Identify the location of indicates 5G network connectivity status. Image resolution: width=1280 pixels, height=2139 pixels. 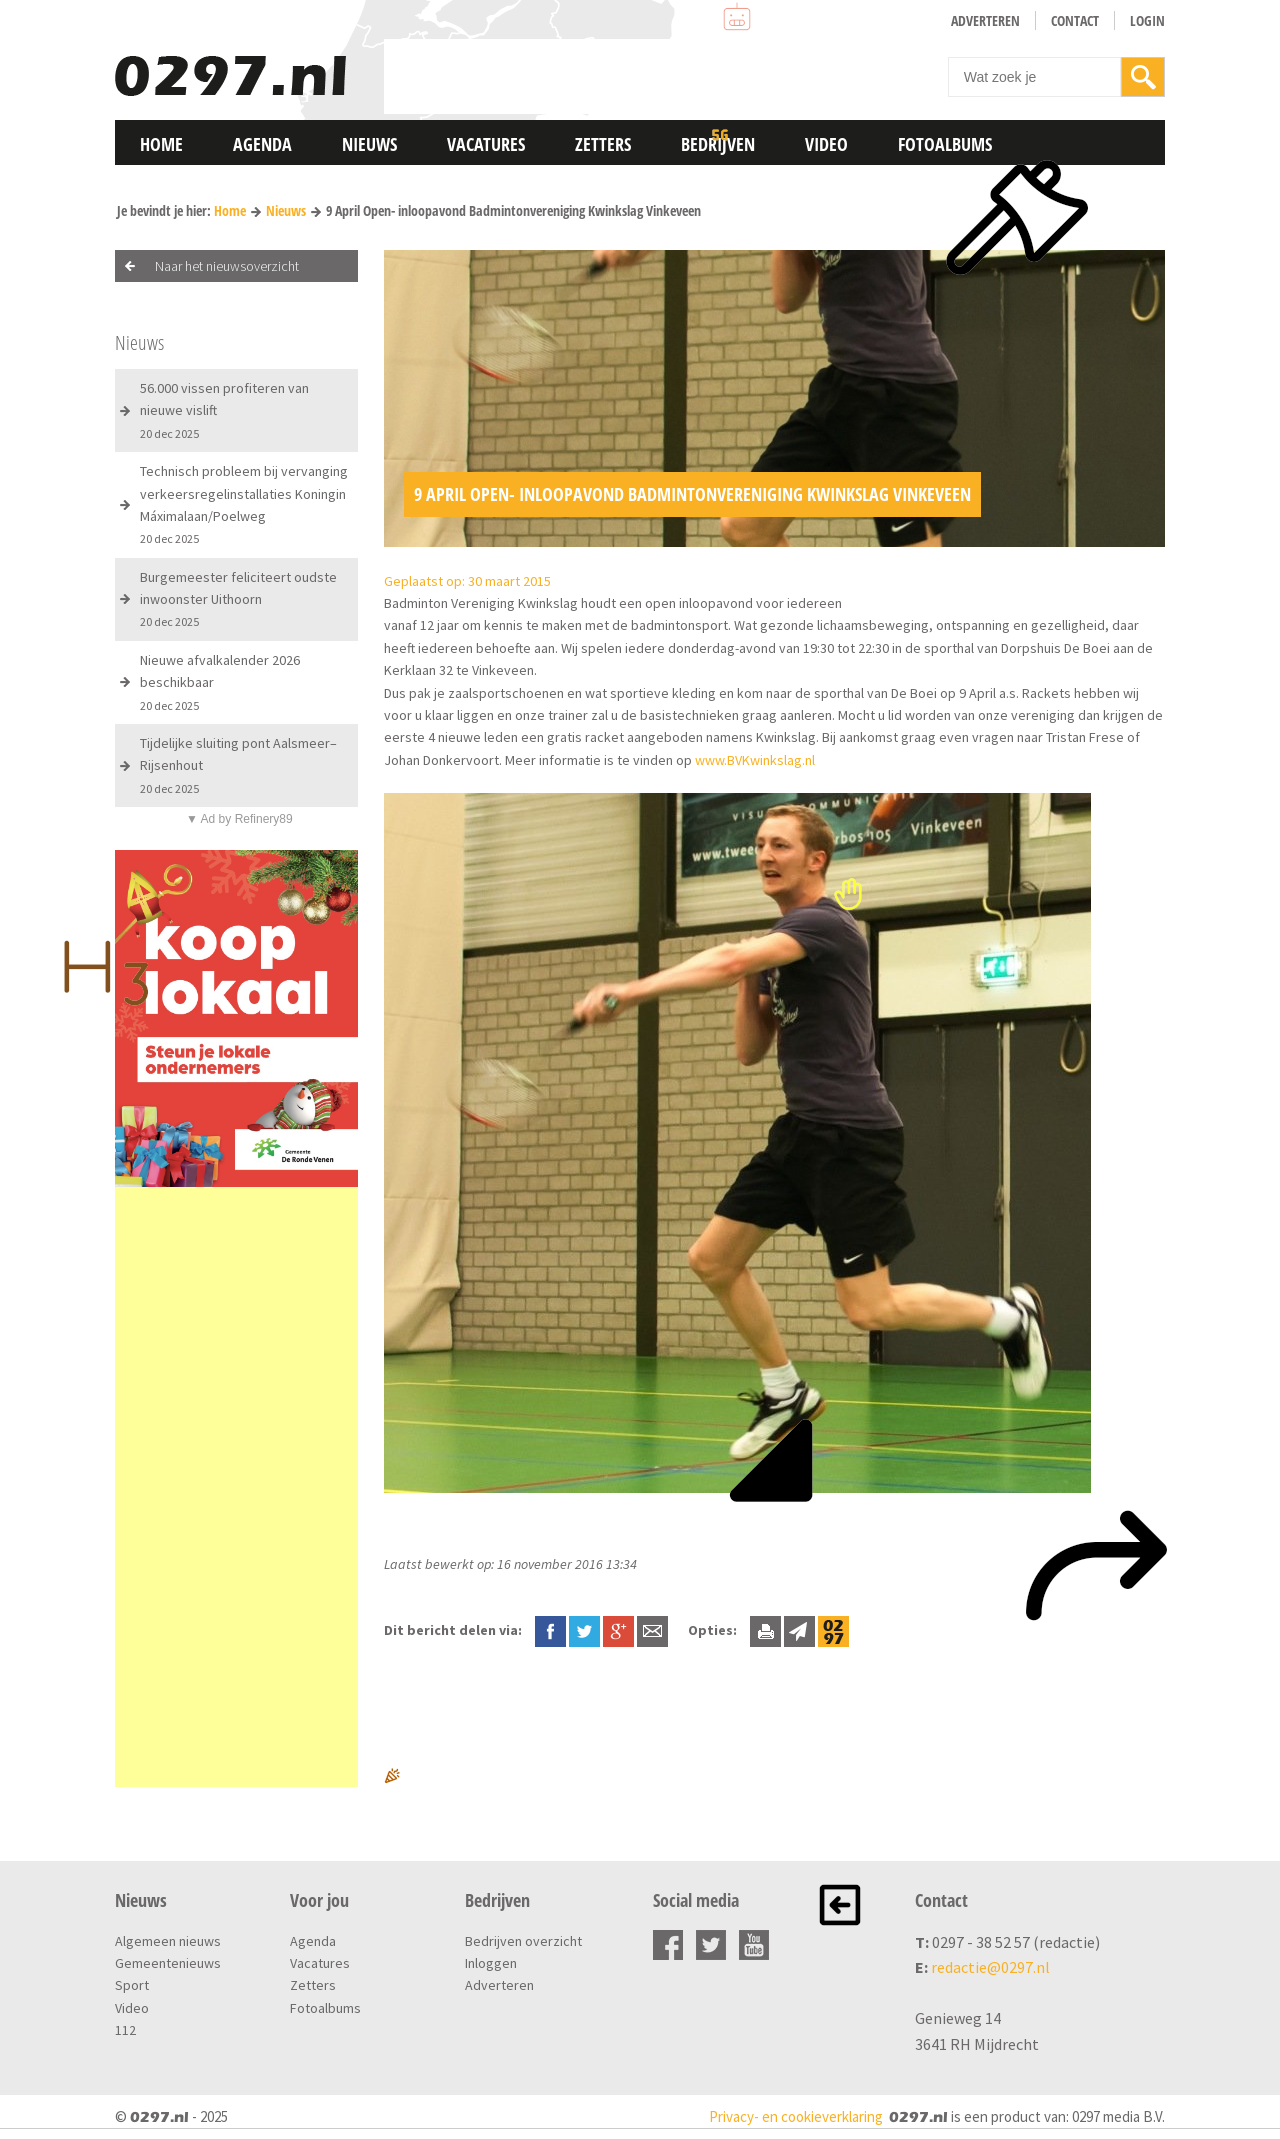
(720, 135).